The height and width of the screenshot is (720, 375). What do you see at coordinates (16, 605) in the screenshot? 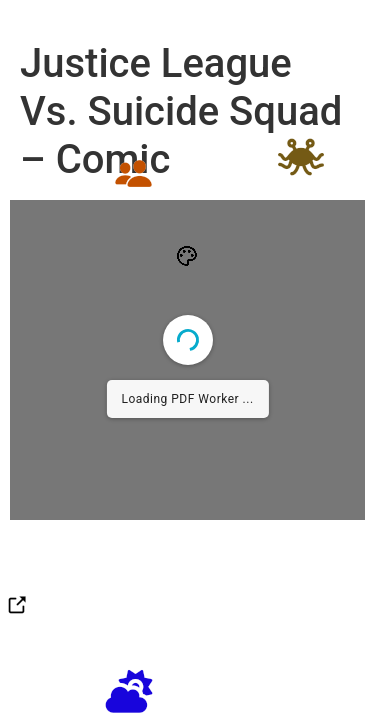
I see `open link in a new tab or window` at bounding box center [16, 605].